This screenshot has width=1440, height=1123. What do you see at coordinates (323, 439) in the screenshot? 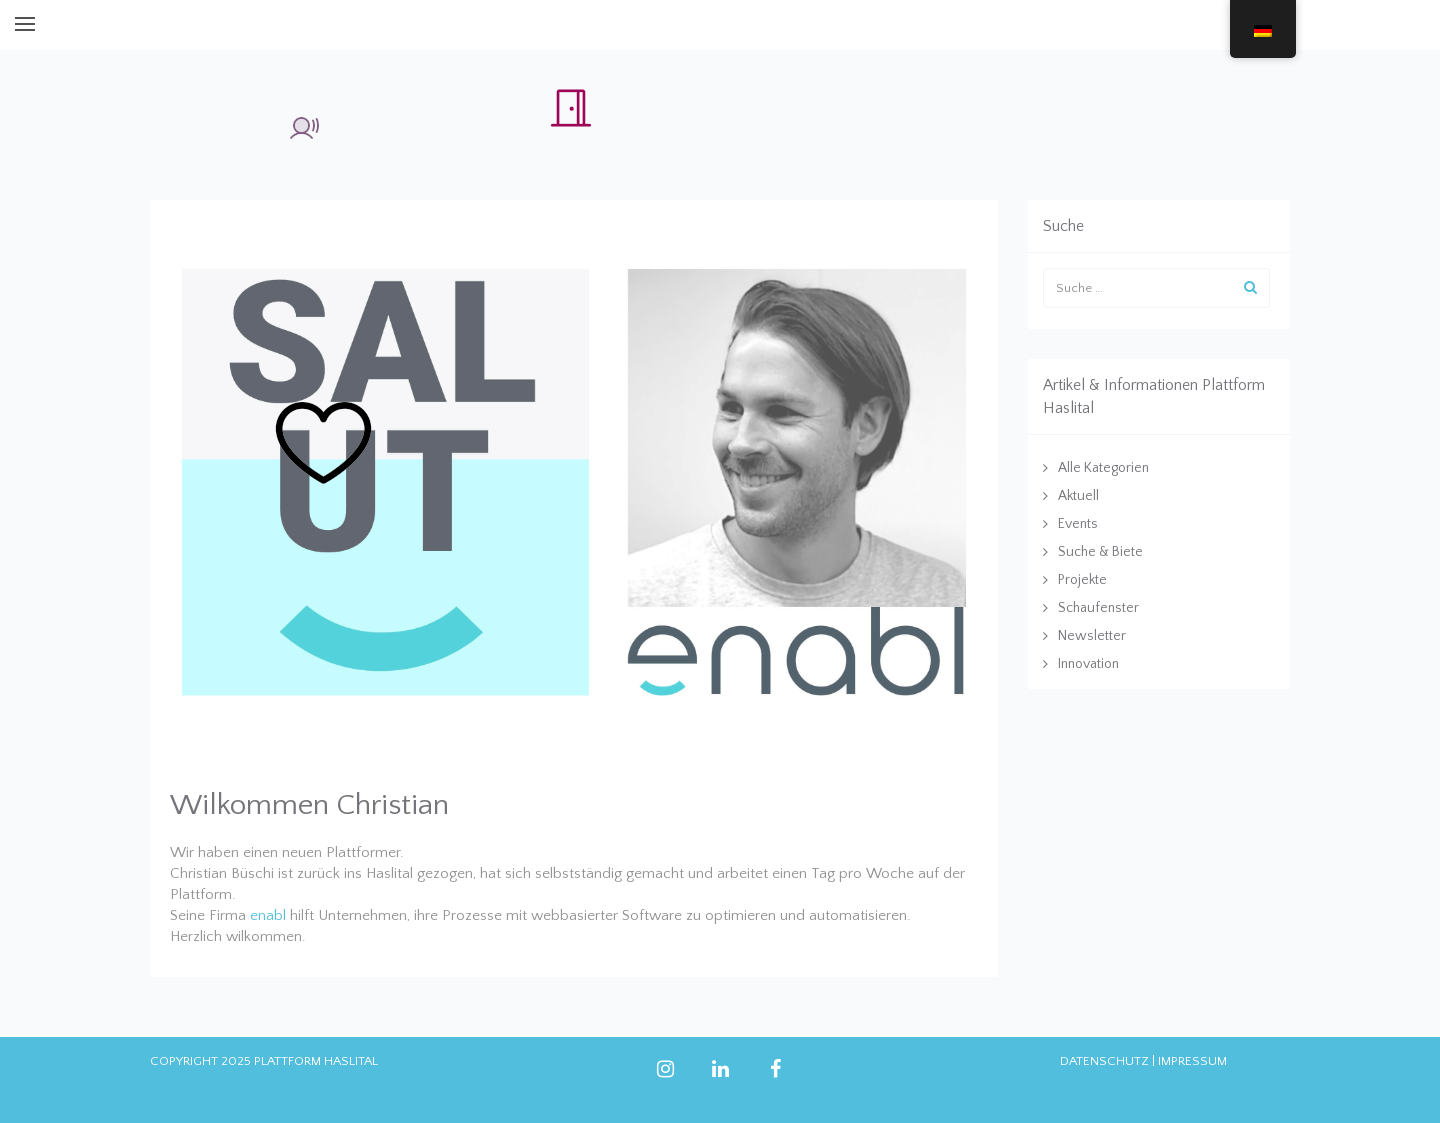
I see `add to favorites` at bounding box center [323, 439].